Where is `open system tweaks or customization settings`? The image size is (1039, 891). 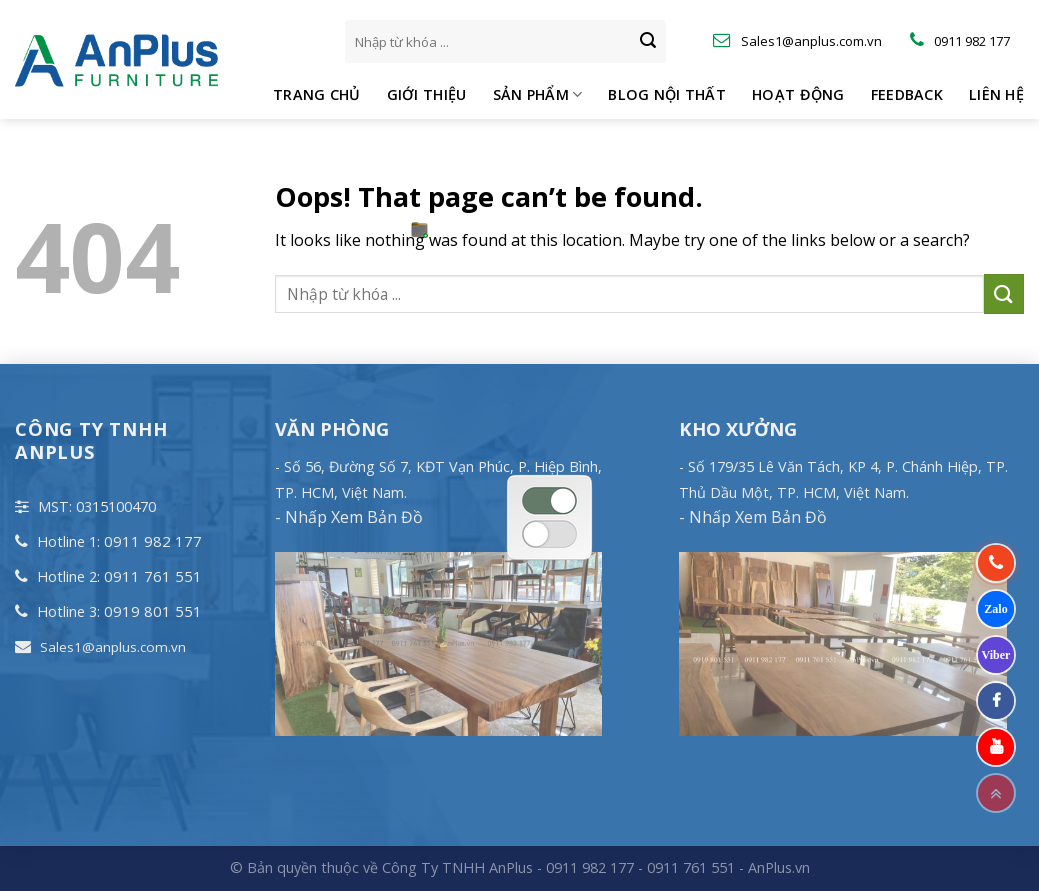 open system tweaks or customization settings is located at coordinates (549, 517).